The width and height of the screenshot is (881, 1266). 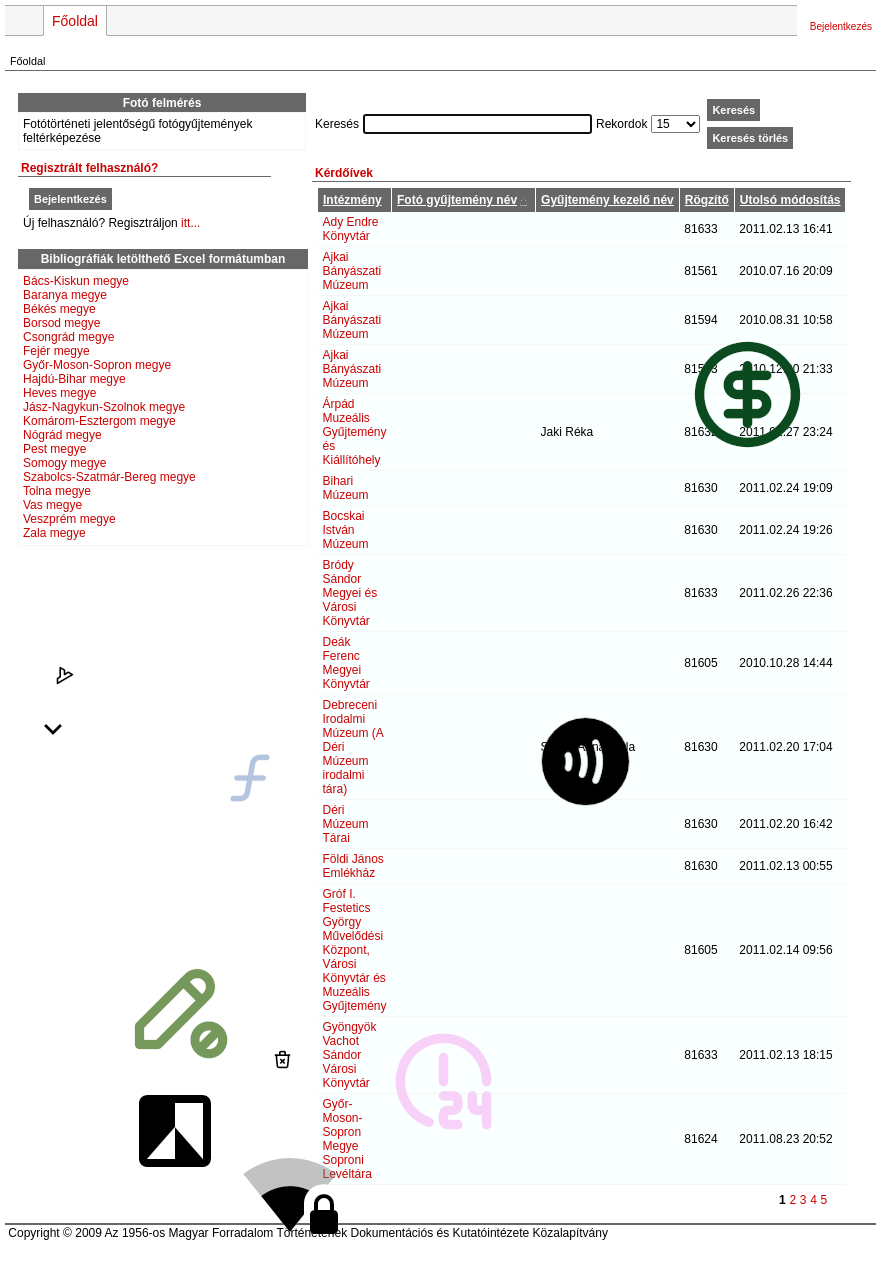 What do you see at coordinates (250, 778) in the screenshot?
I see `access mathematical or programming functions` at bounding box center [250, 778].